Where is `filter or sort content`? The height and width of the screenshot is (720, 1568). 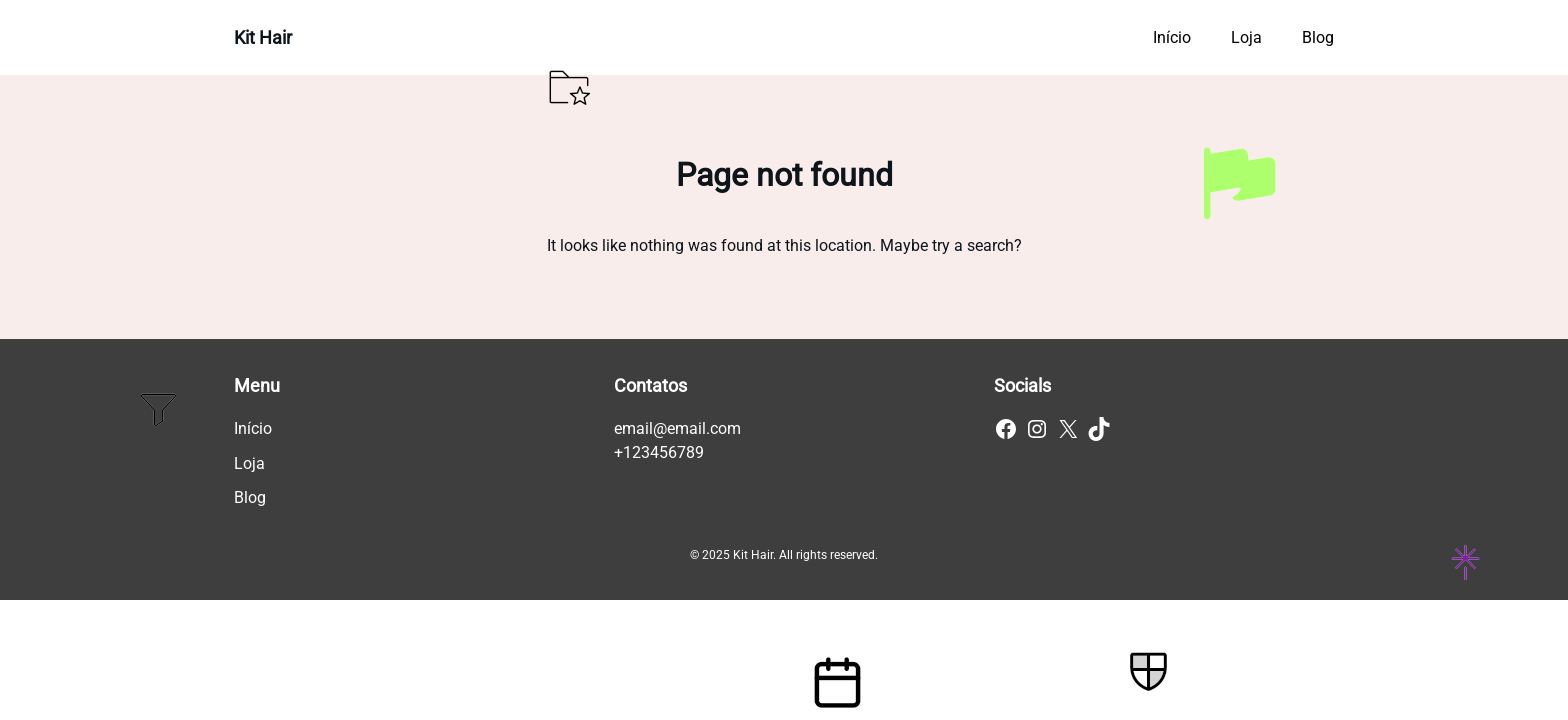 filter or sort content is located at coordinates (158, 408).